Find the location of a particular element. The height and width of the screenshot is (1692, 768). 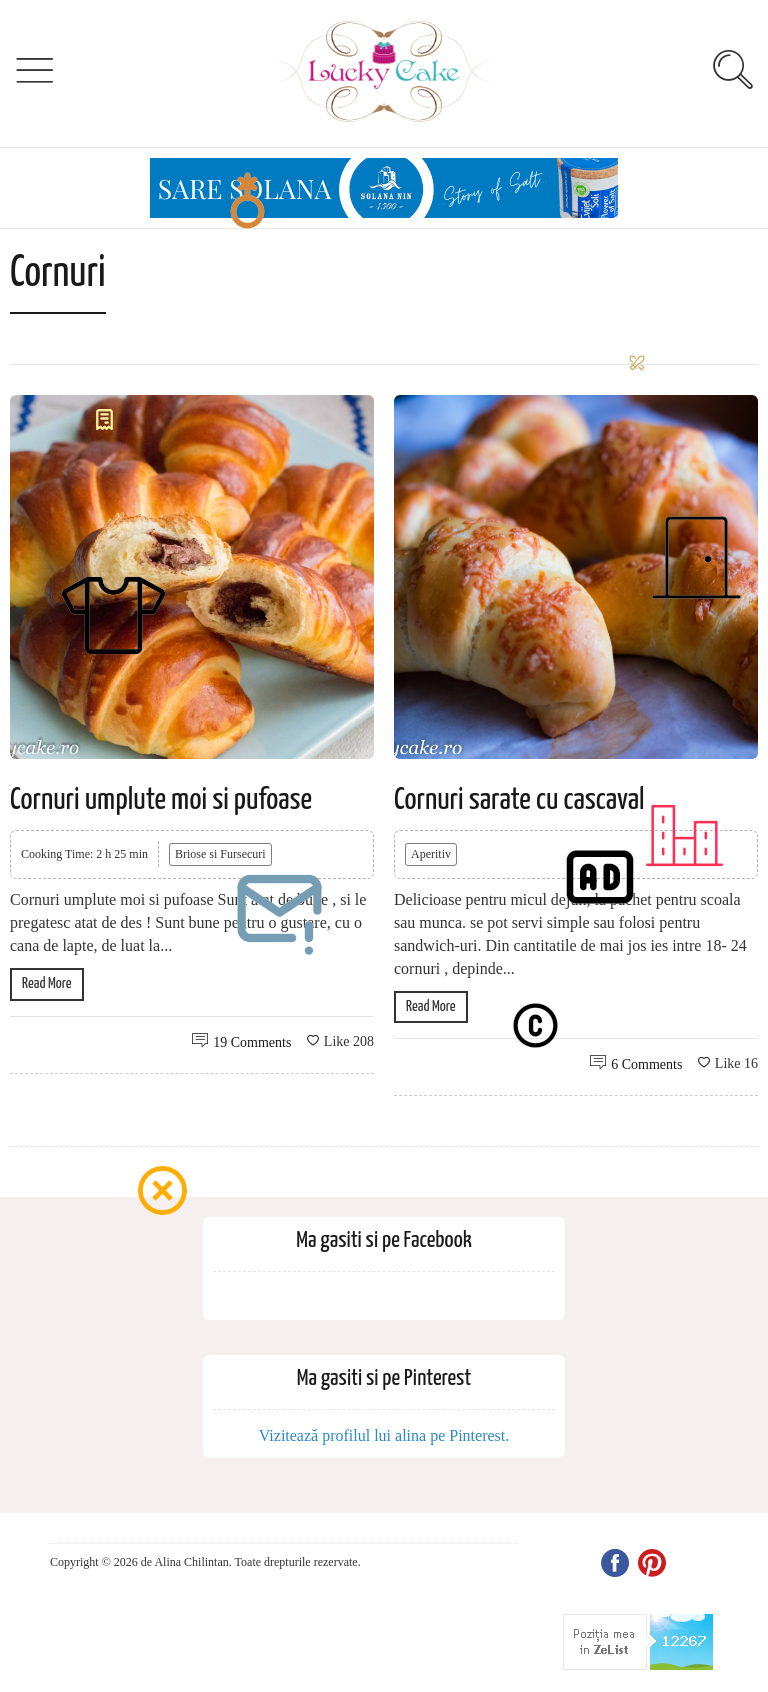

indicates sponsored or advertisement content is located at coordinates (600, 877).